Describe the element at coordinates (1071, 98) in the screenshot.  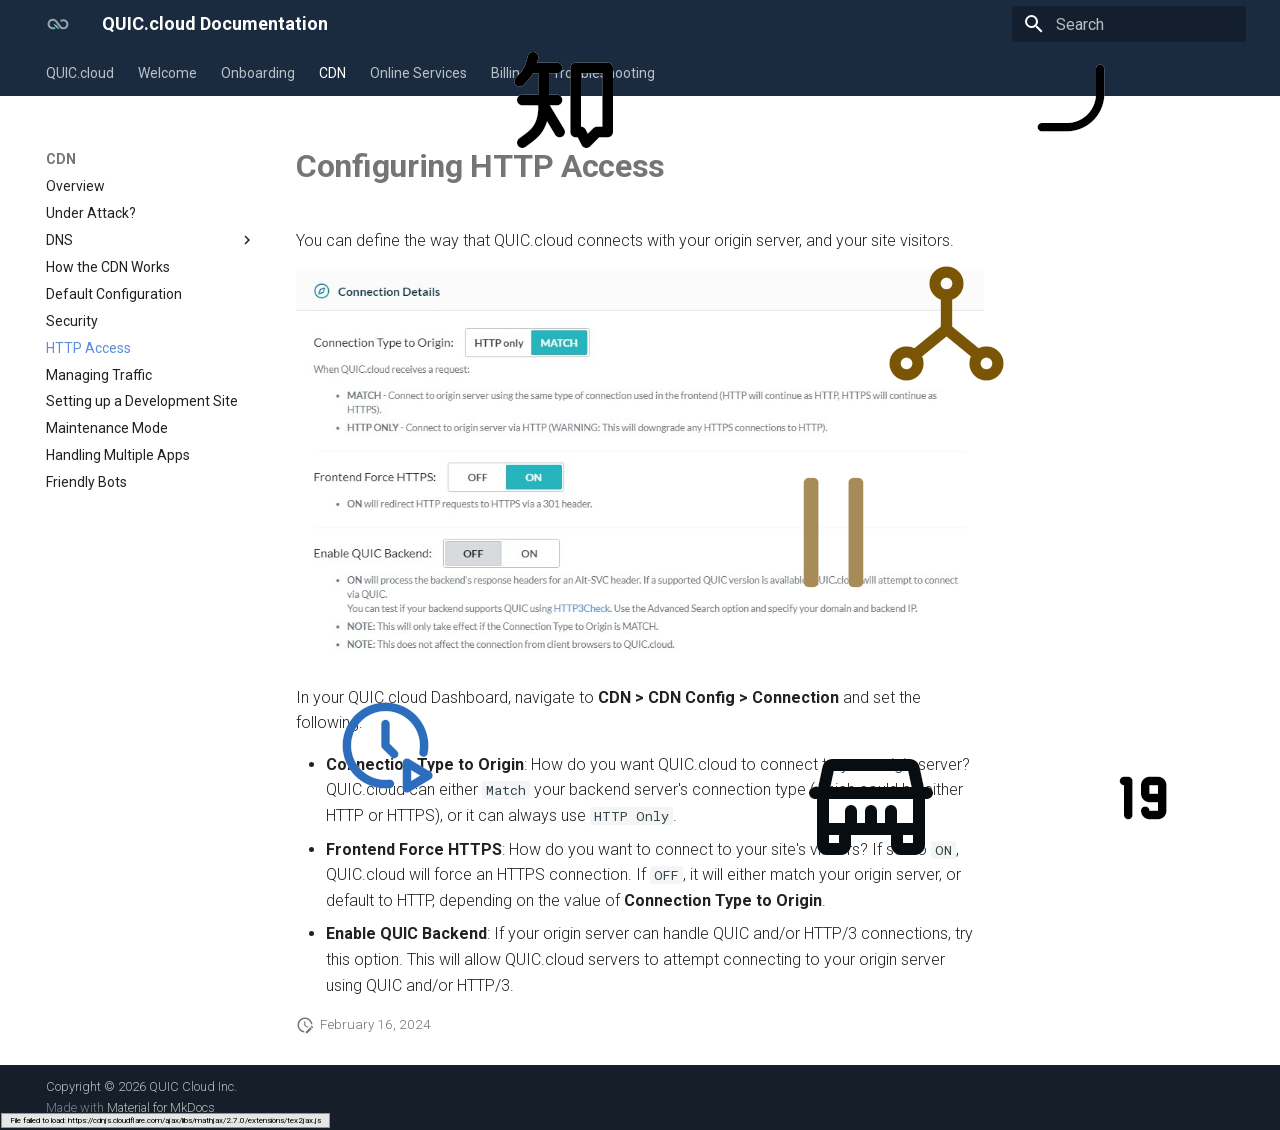
I see `adjust bottom-right corner radius` at that location.